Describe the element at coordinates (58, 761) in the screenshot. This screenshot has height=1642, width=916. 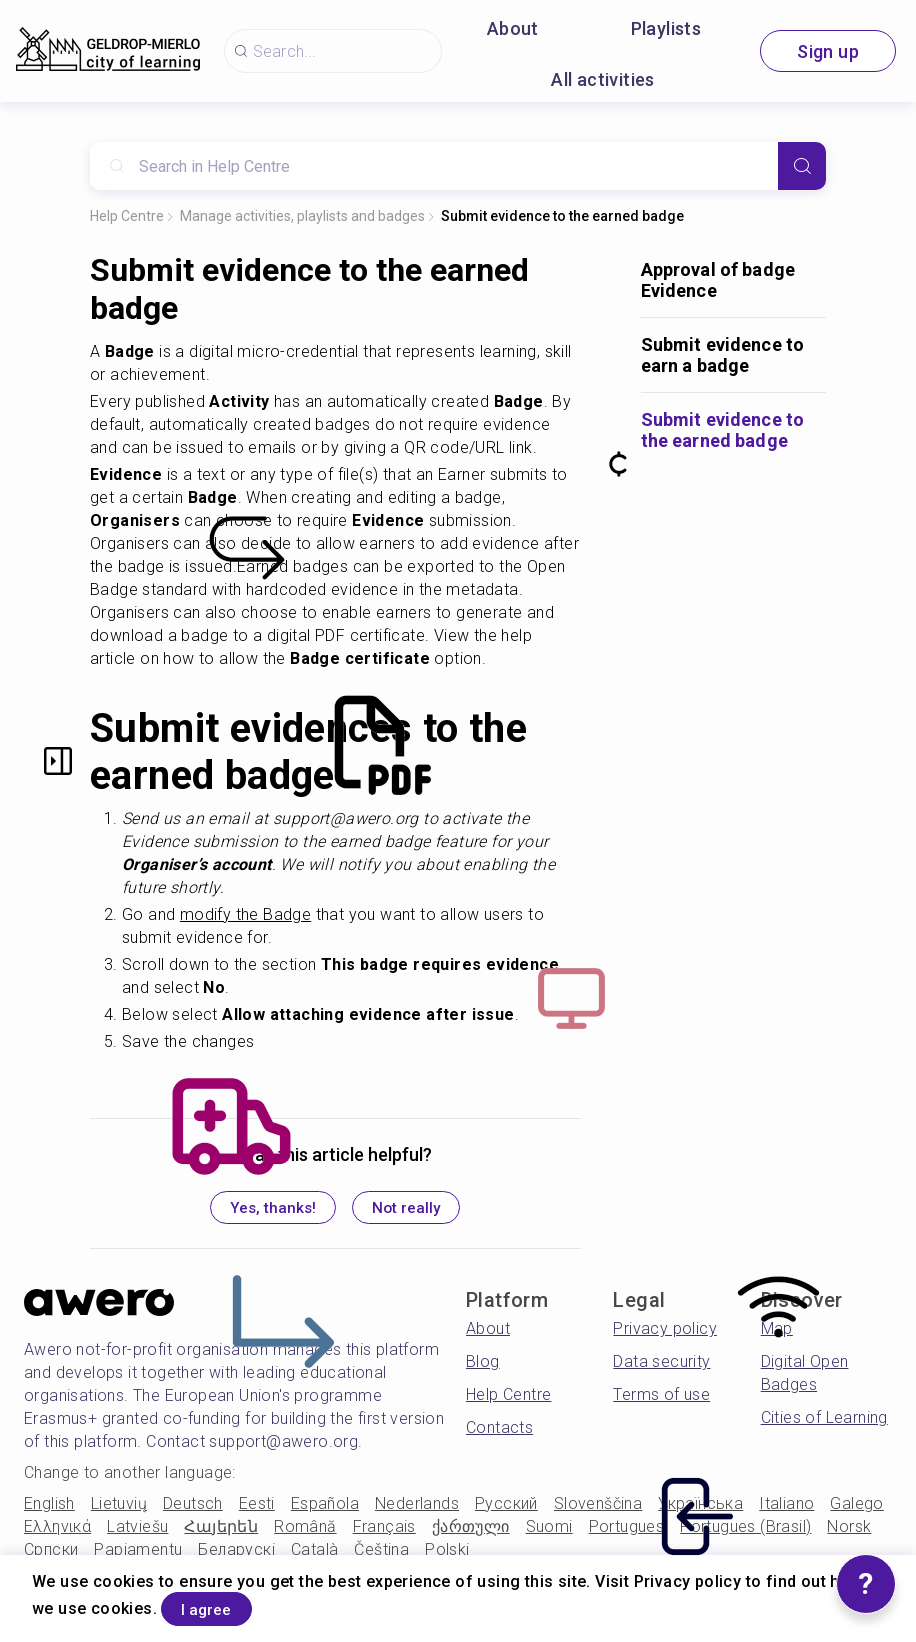
I see `collapse the sidebar panel` at that location.